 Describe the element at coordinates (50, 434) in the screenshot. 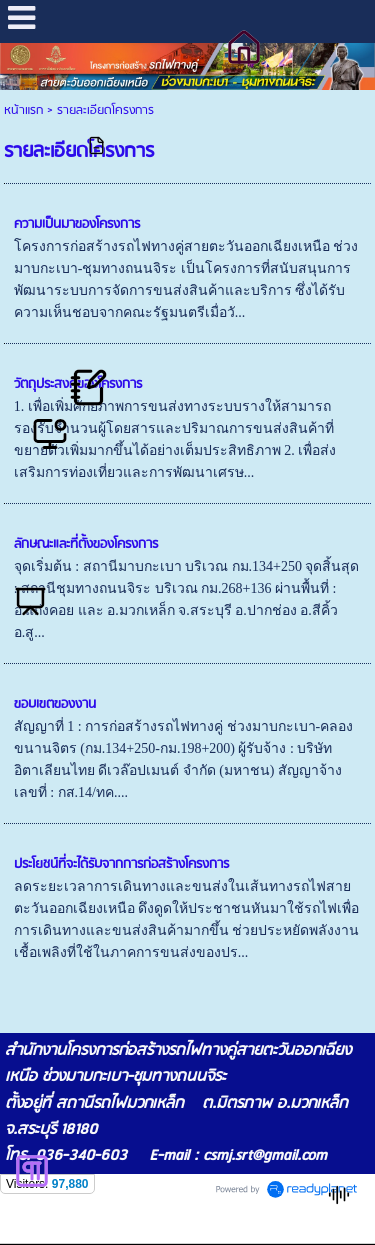

I see `indicates active screen recording or broadcast` at that location.